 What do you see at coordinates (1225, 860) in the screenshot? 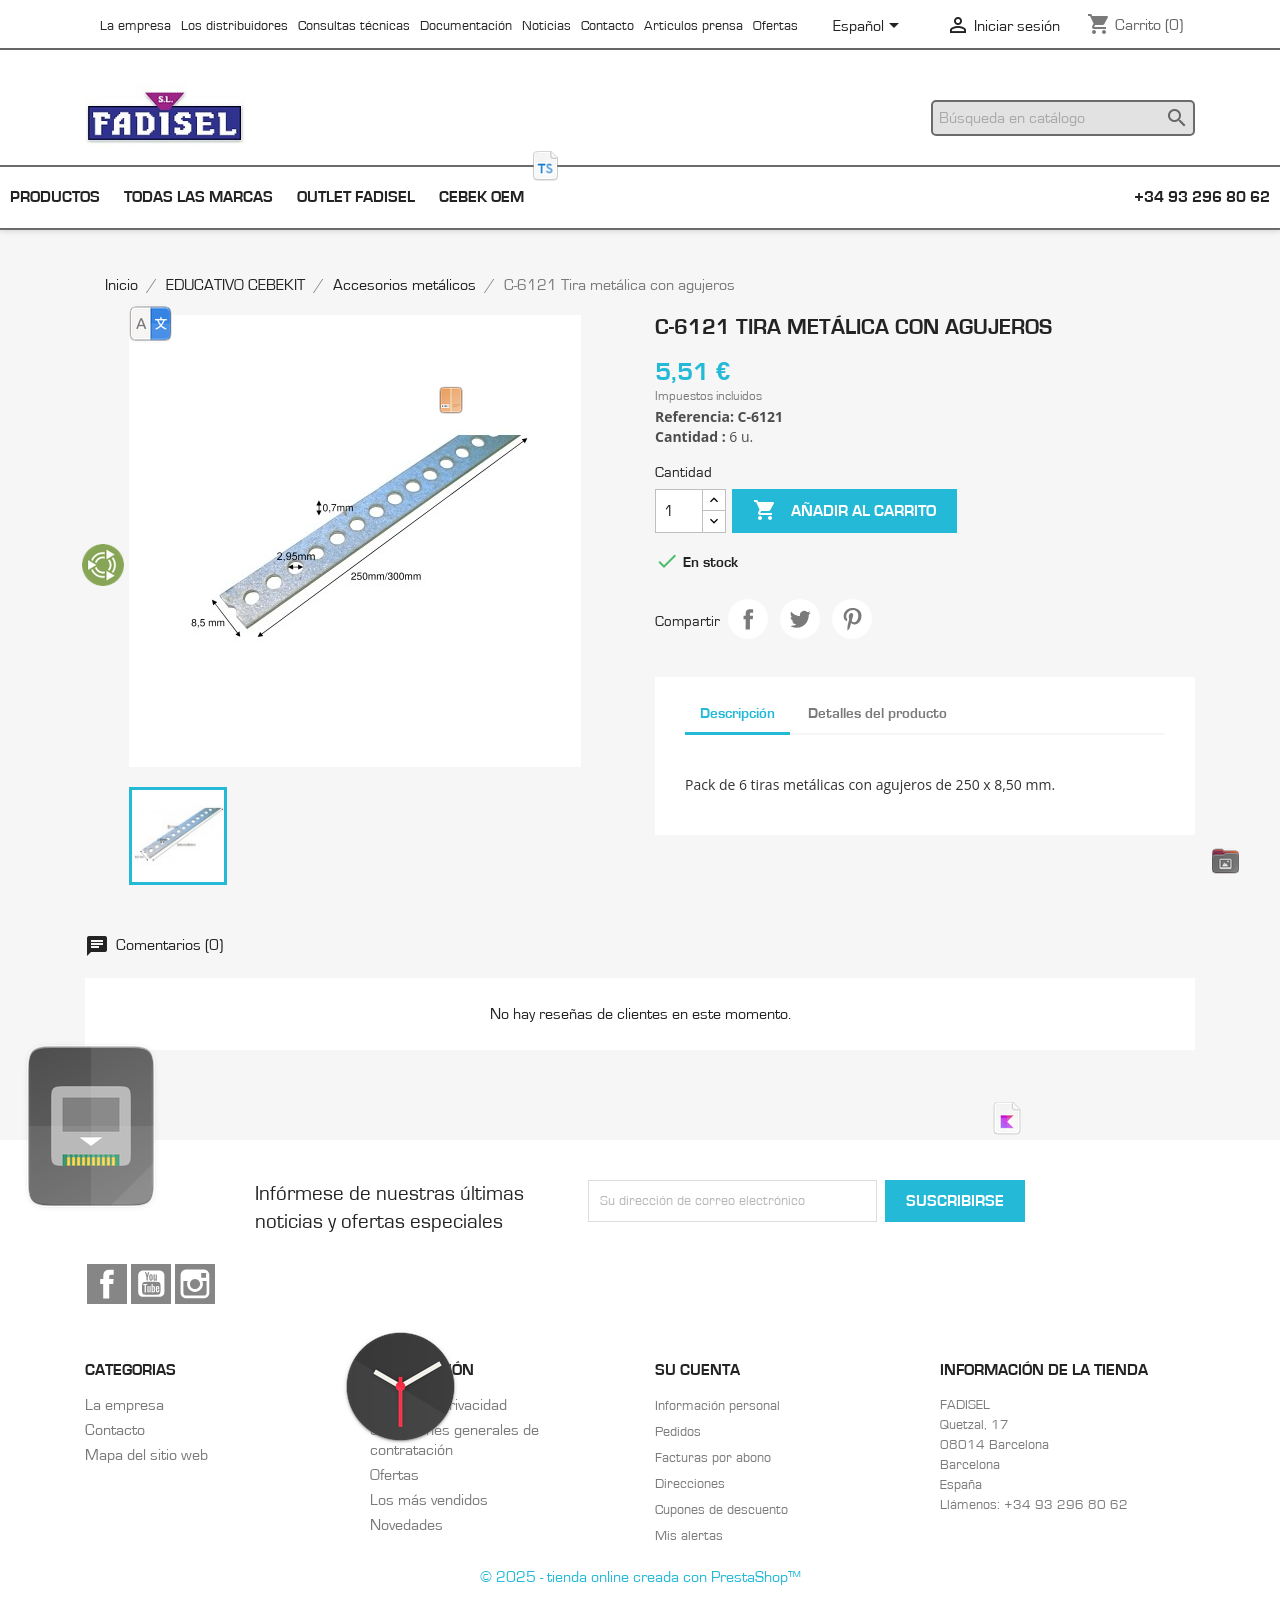
I see `open pictures folder` at bounding box center [1225, 860].